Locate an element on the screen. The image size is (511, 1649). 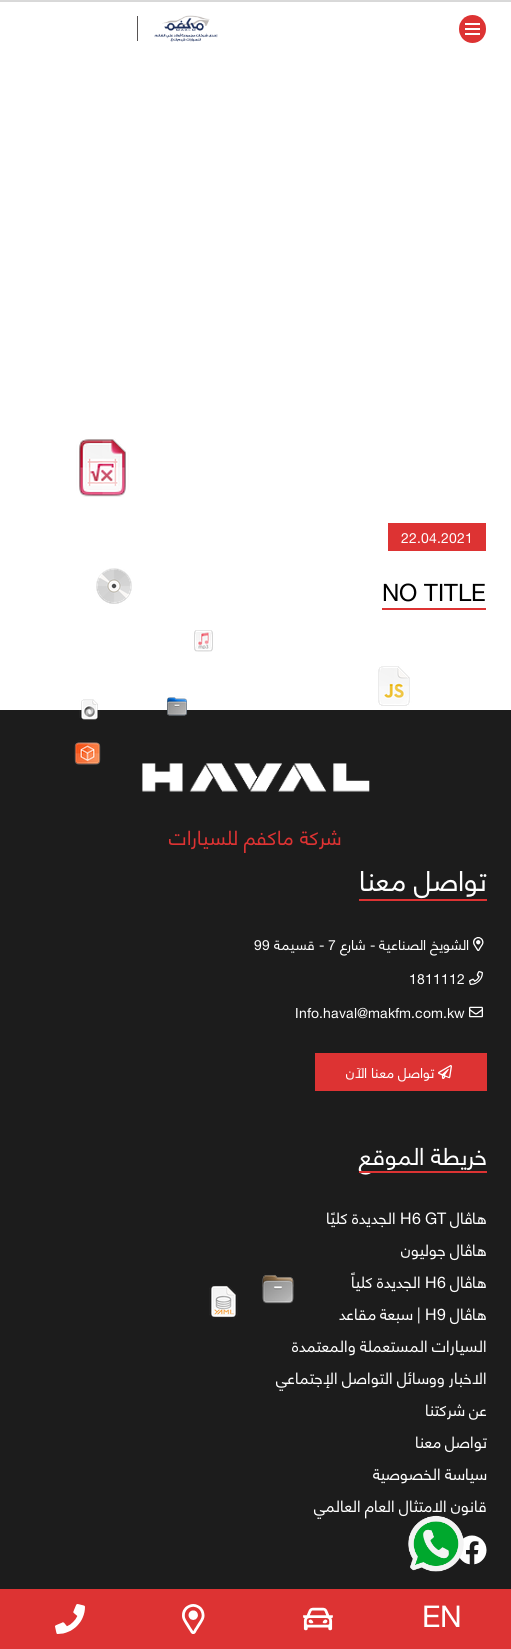
open file manager application is located at coordinates (177, 706).